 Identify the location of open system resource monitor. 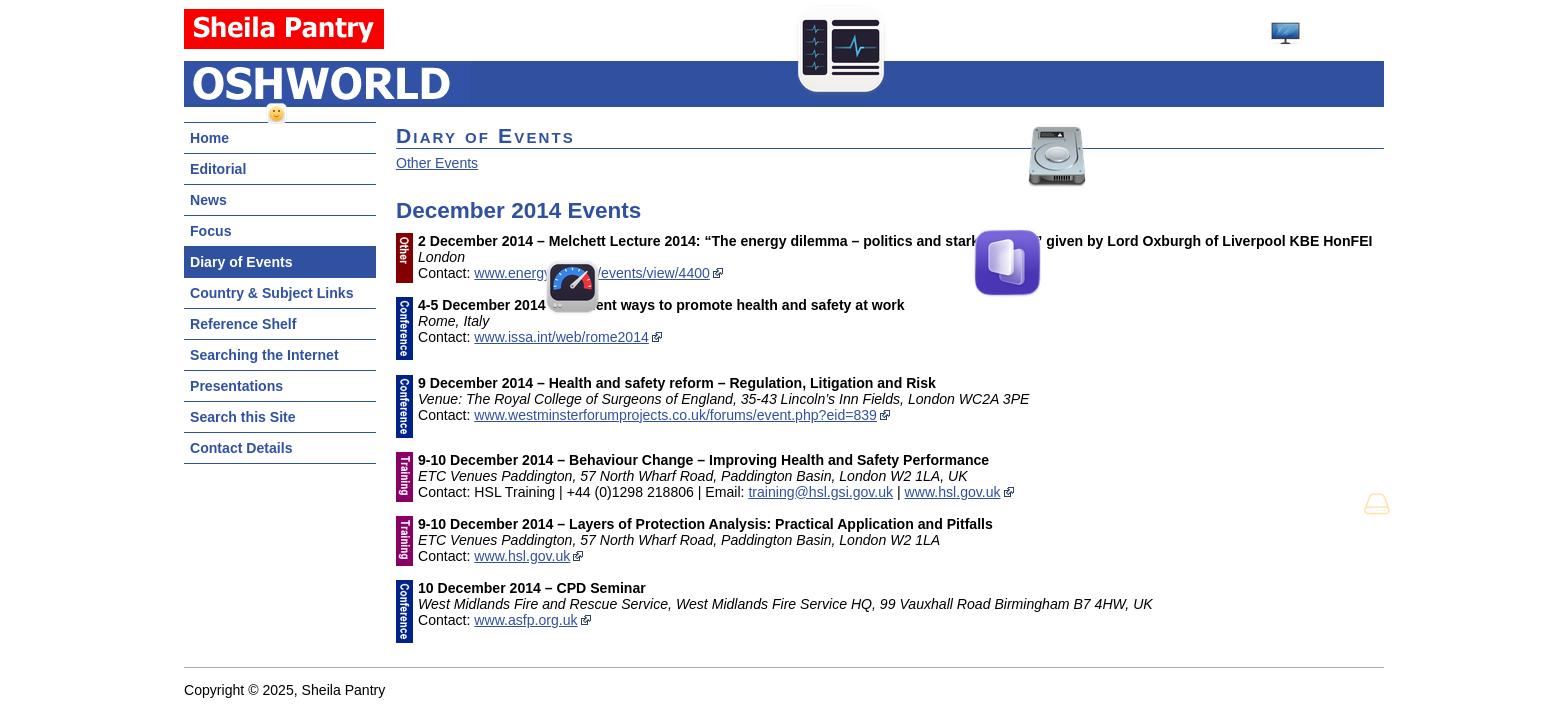
(572, 286).